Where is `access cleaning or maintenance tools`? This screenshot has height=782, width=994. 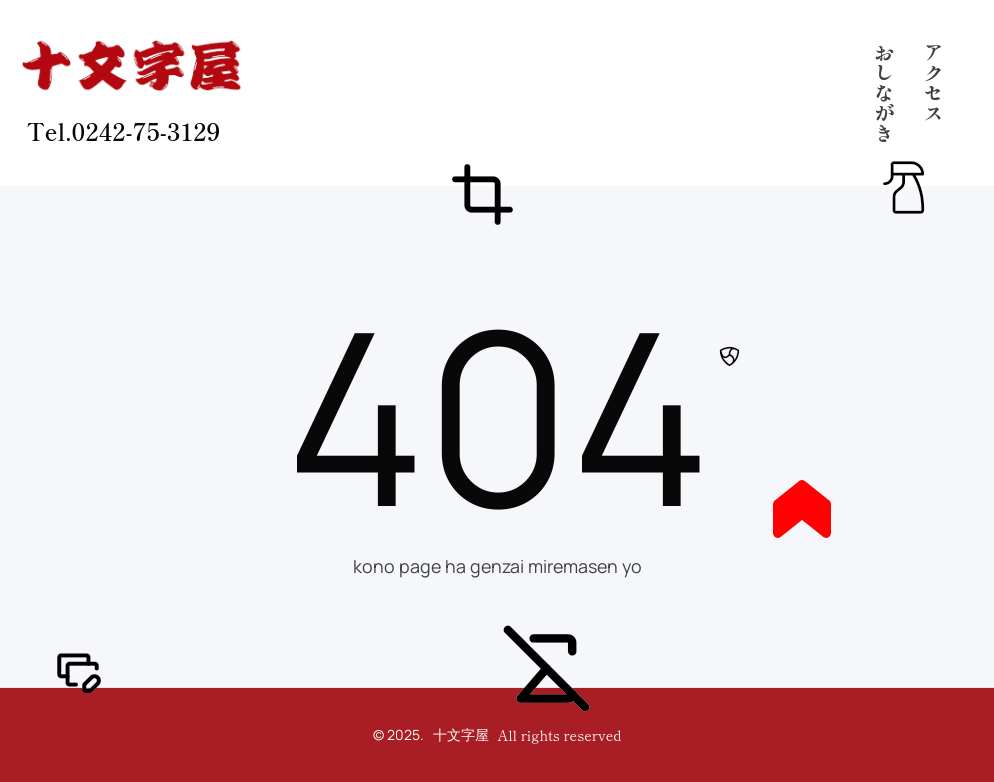 access cleaning or maintenance tools is located at coordinates (905, 187).